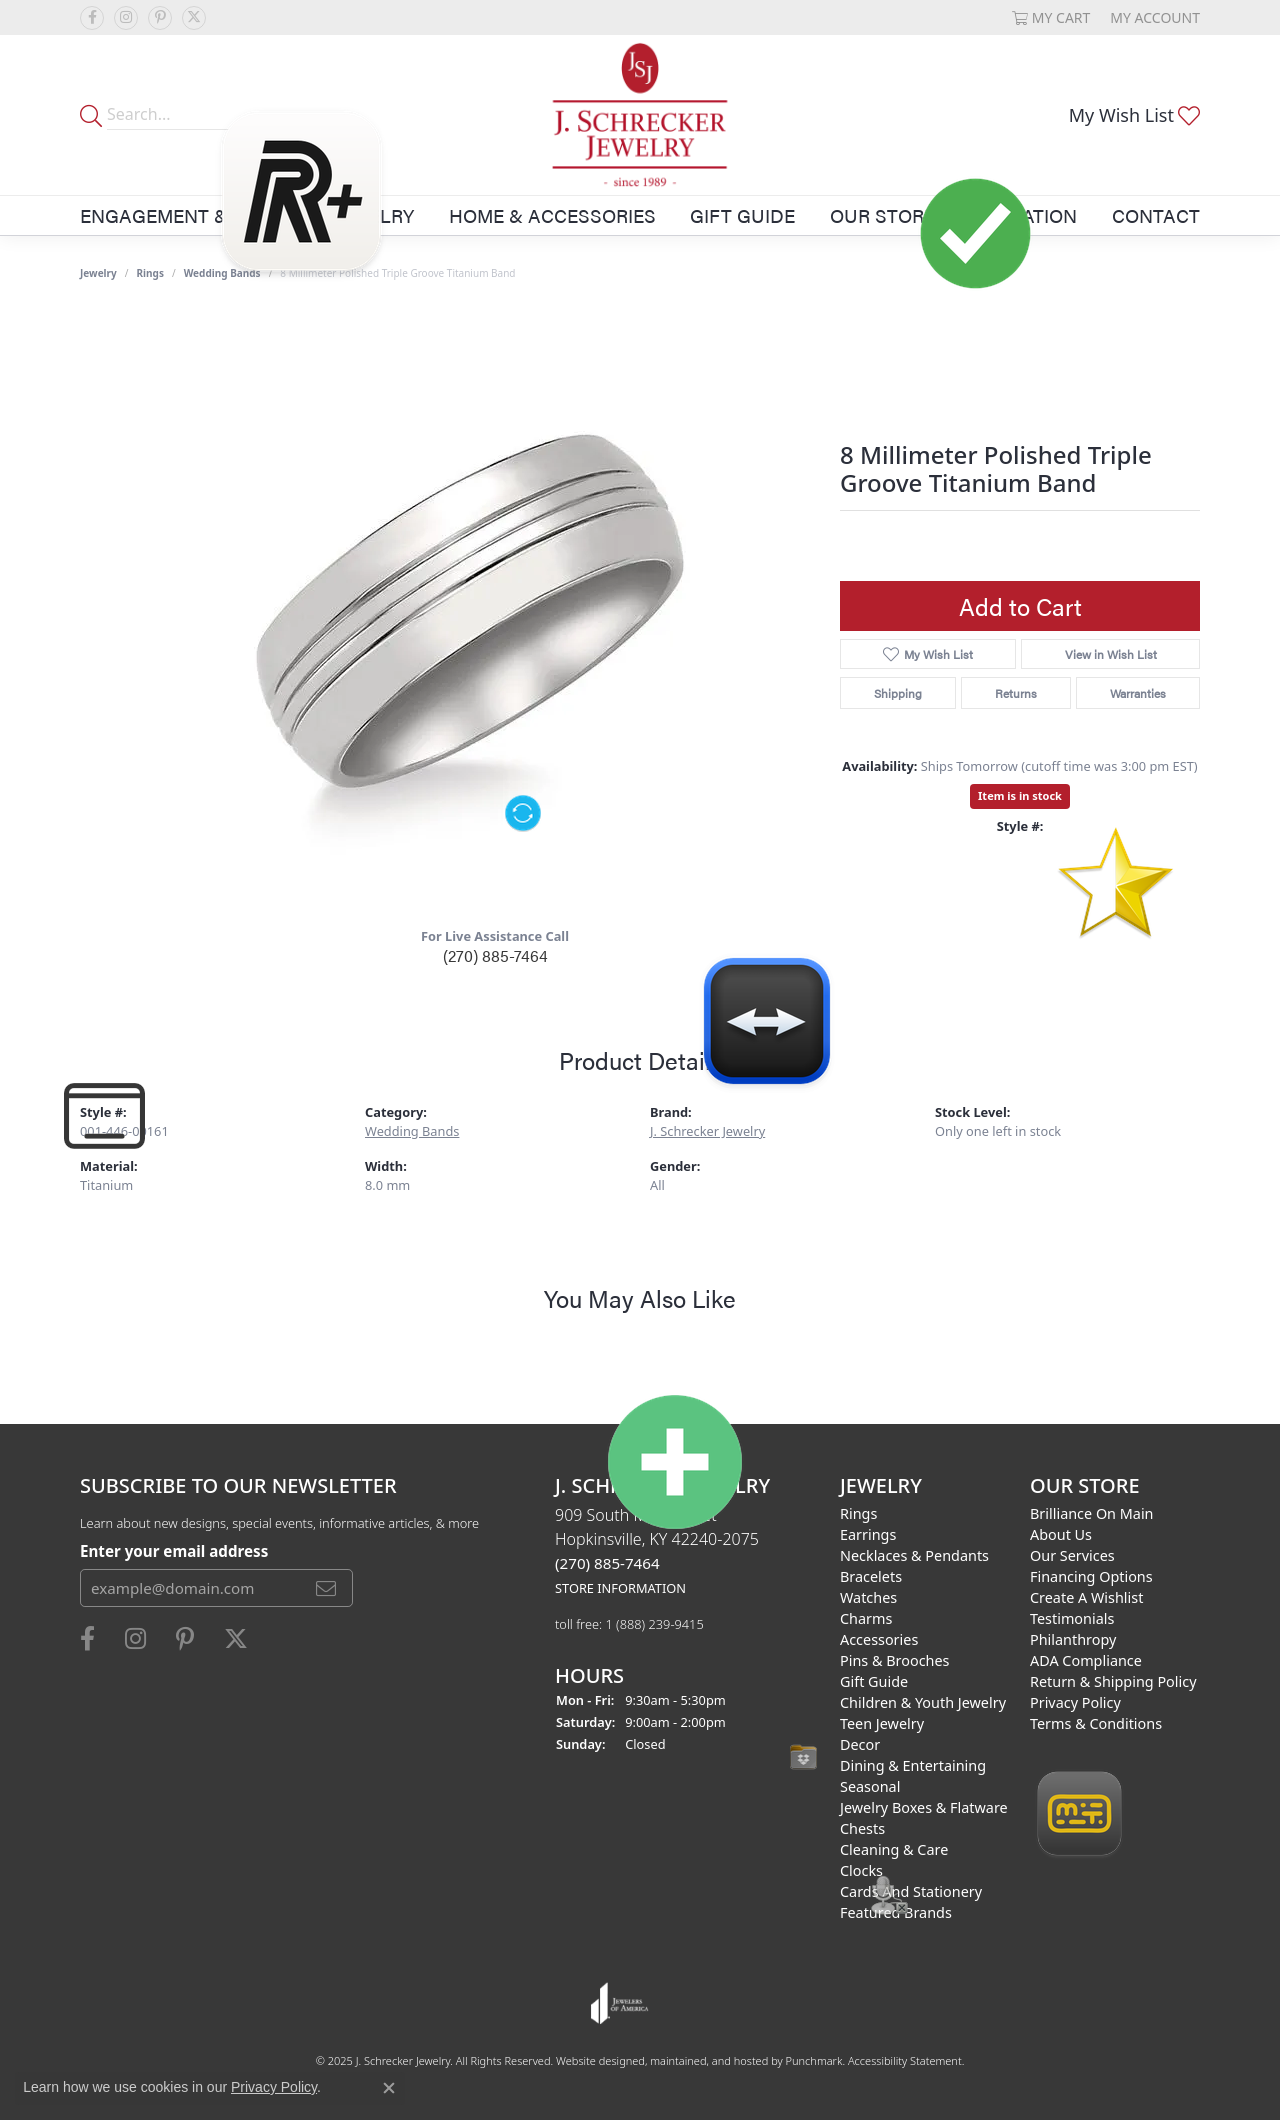 This screenshot has width=1280, height=2120. What do you see at coordinates (975, 233) in the screenshot?
I see `indicates a default or selected item` at bounding box center [975, 233].